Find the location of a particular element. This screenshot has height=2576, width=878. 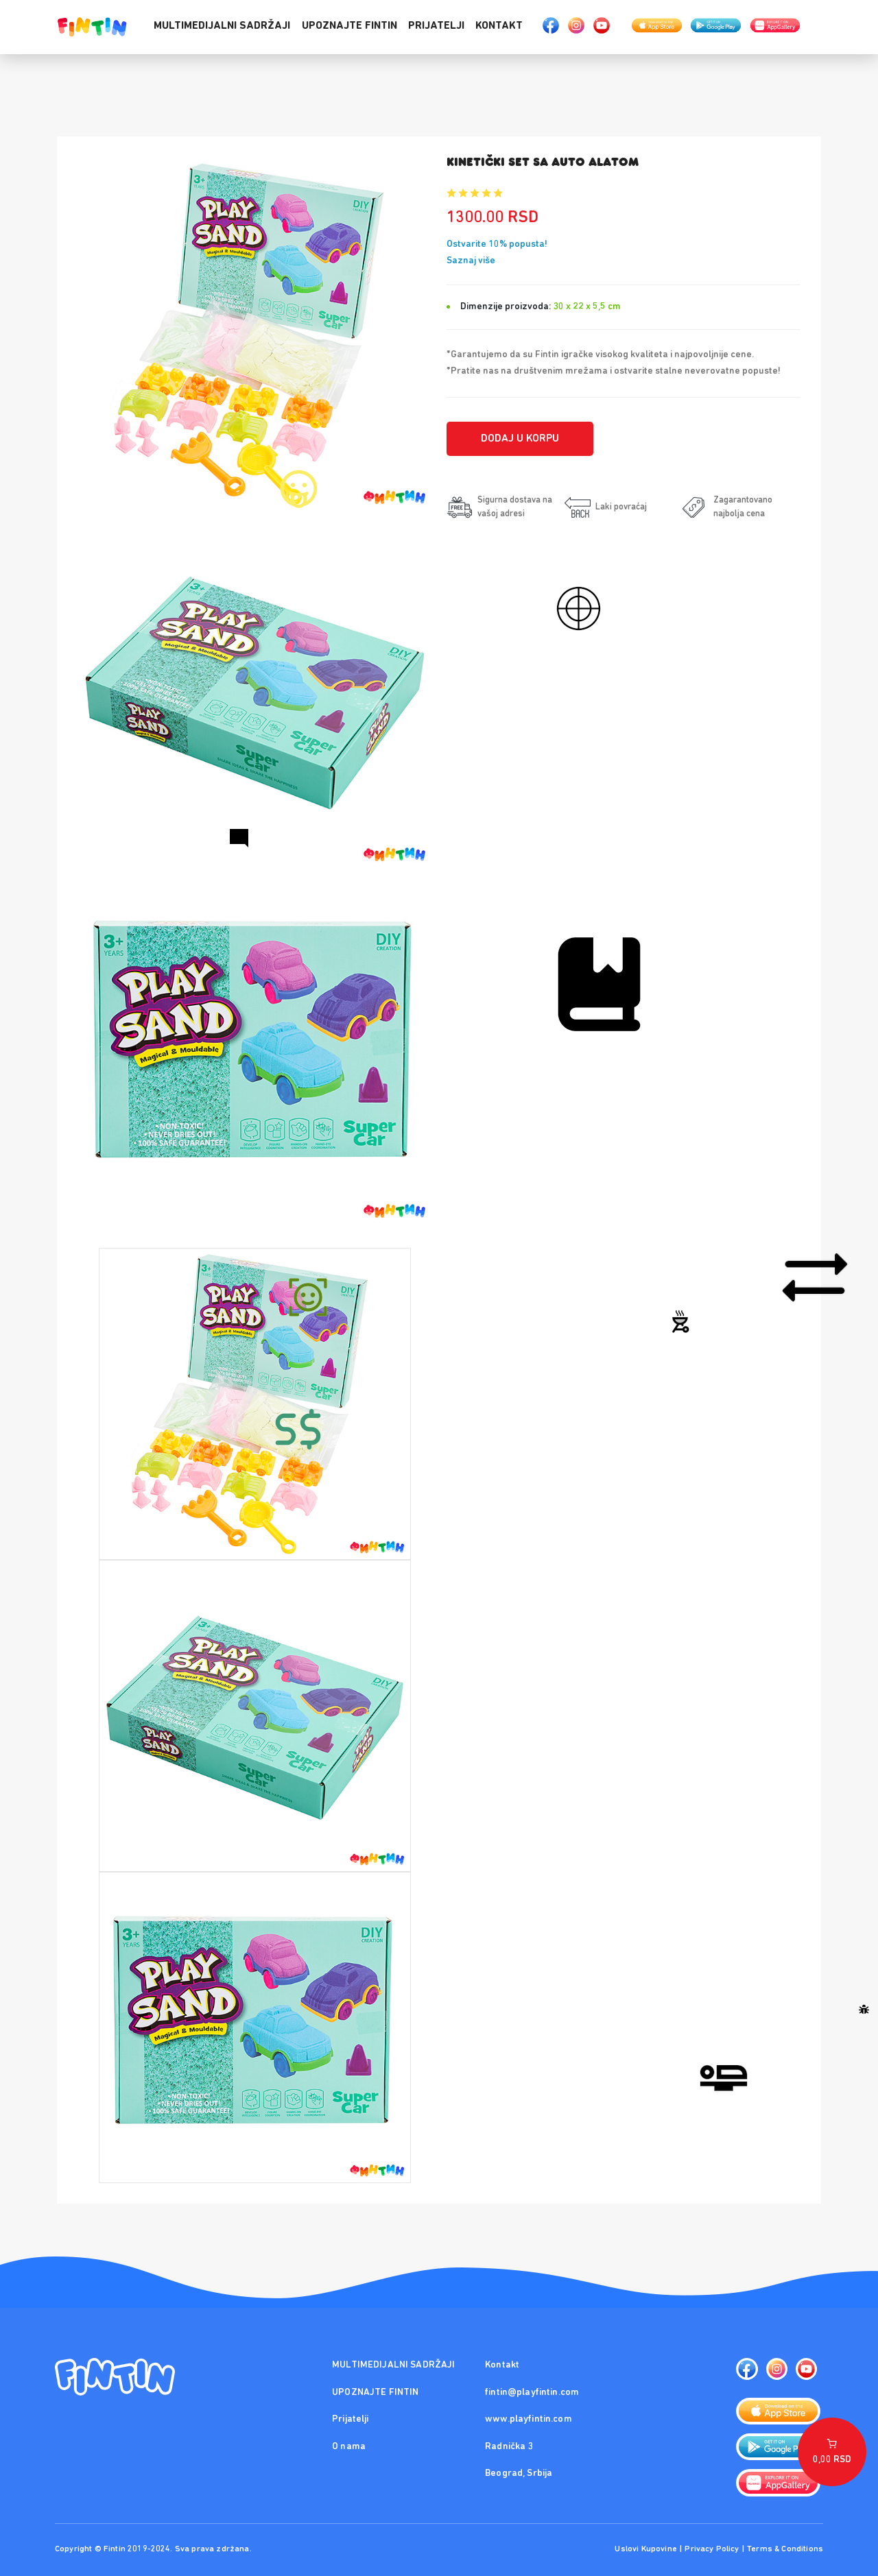

report a bug or issue is located at coordinates (864, 2009).